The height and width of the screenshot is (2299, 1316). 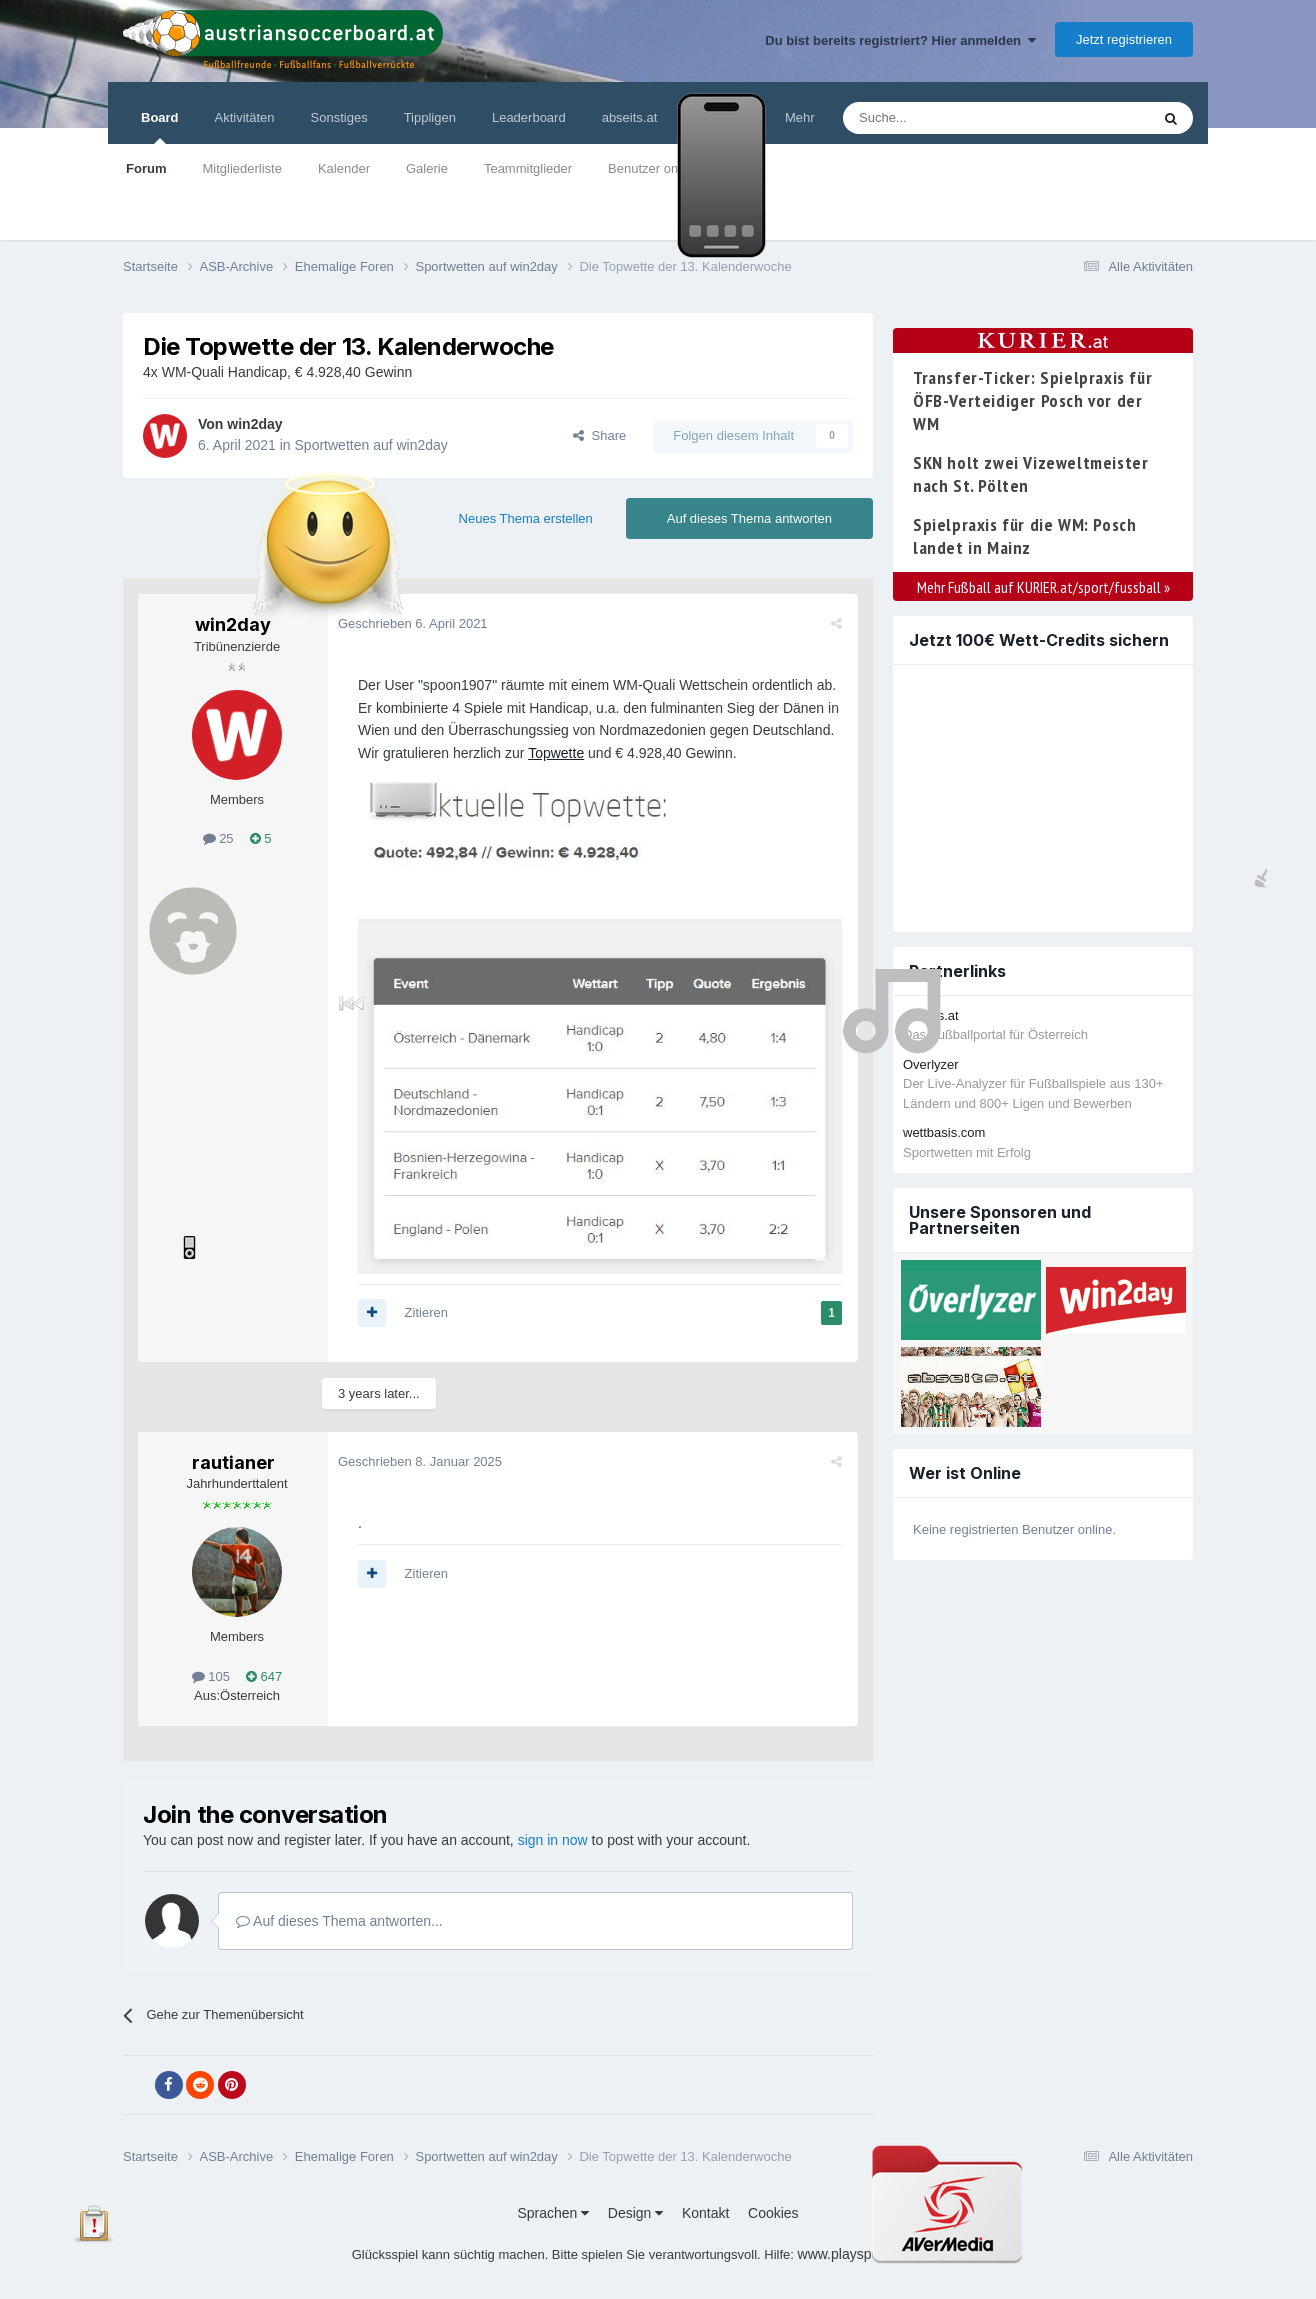 I want to click on skip to previous track, so click(x=351, y=1003).